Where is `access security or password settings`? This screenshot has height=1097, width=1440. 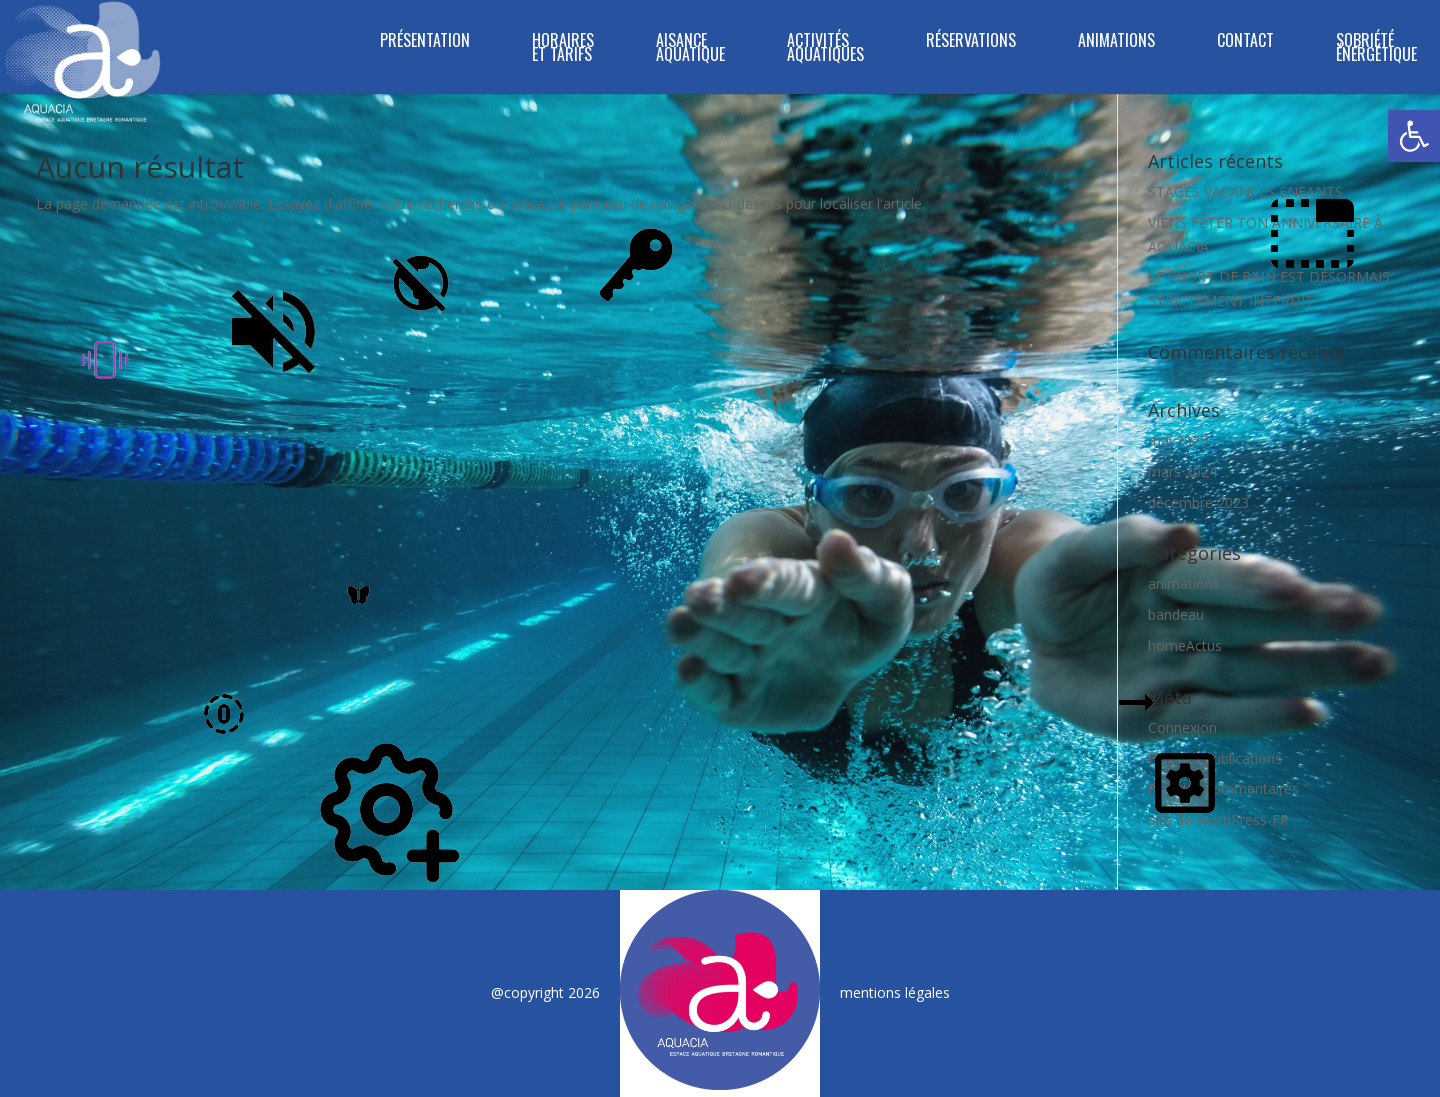
access security or password settings is located at coordinates (636, 265).